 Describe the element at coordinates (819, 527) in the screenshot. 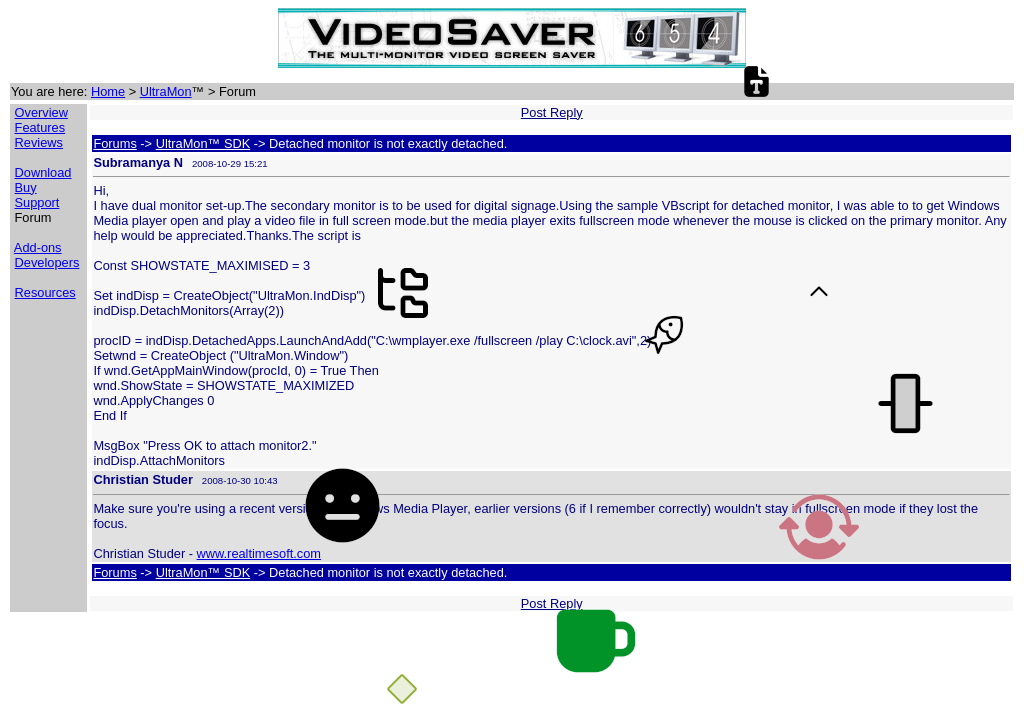

I see `switch between user accounts` at that location.